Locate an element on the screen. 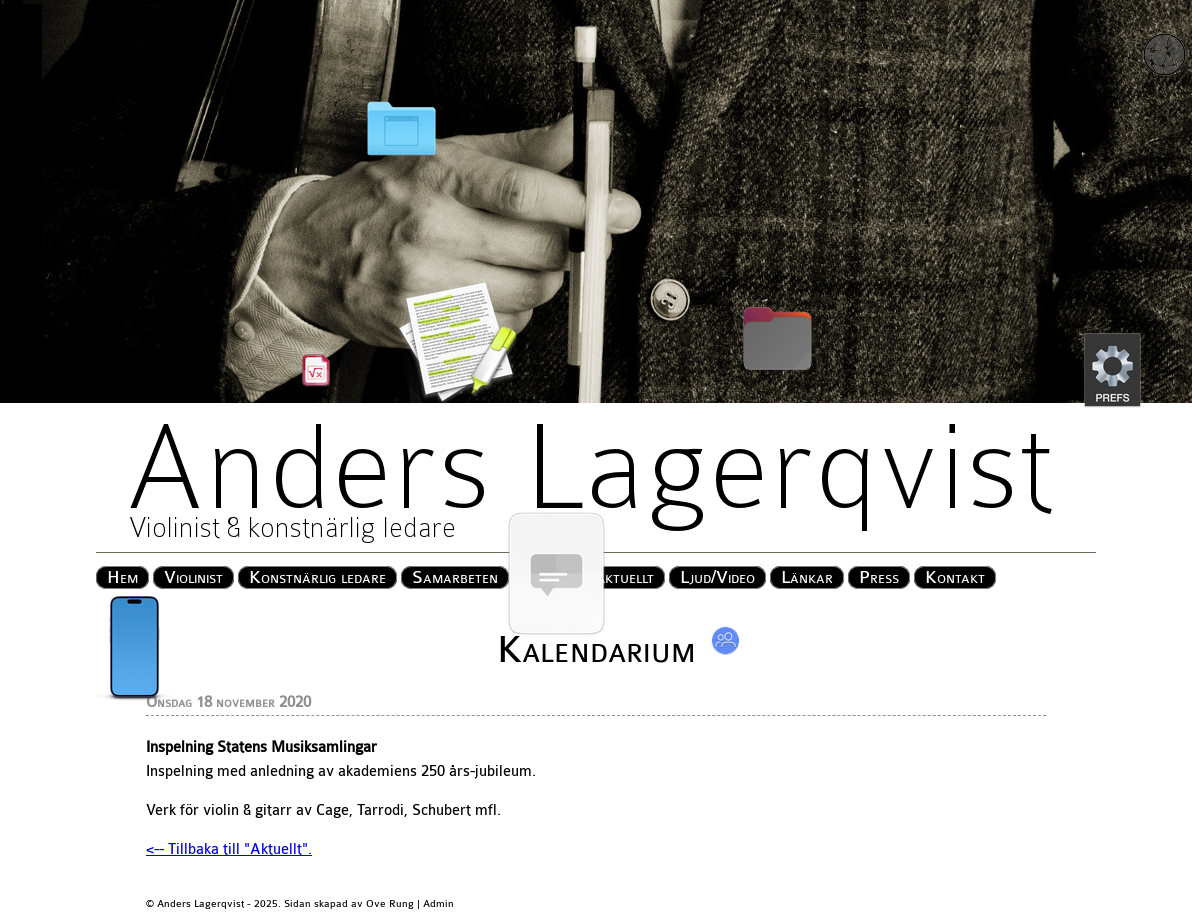 This screenshot has width=1192, height=917. libreoffice math formula template file is located at coordinates (316, 370).